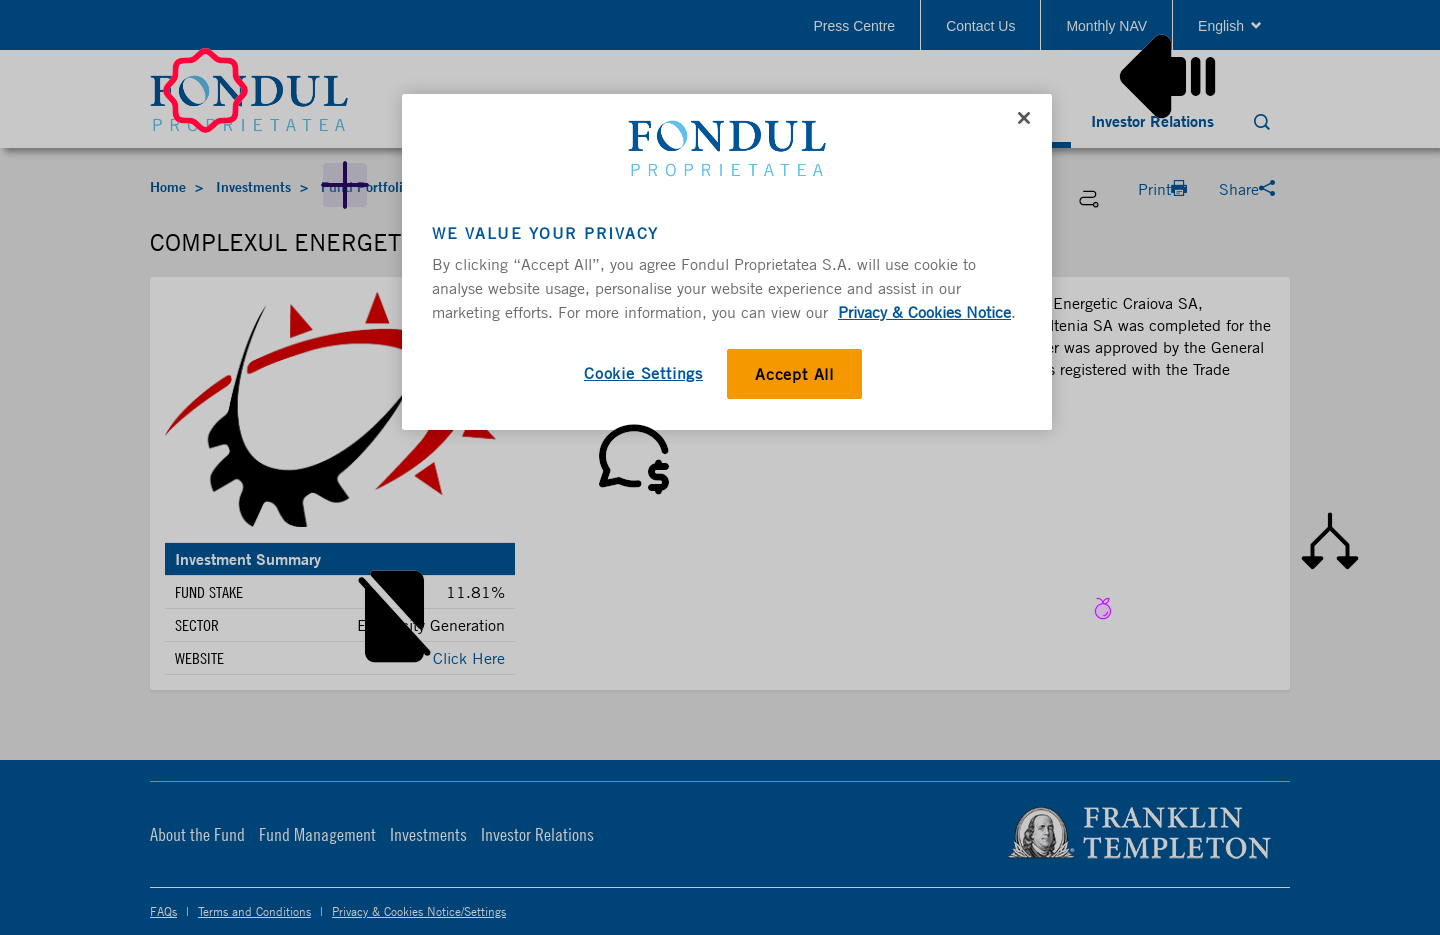  What do you see at coordinates (345, 185) in the screenshot?
I see `add a new item` at bounding box center [345, 185].